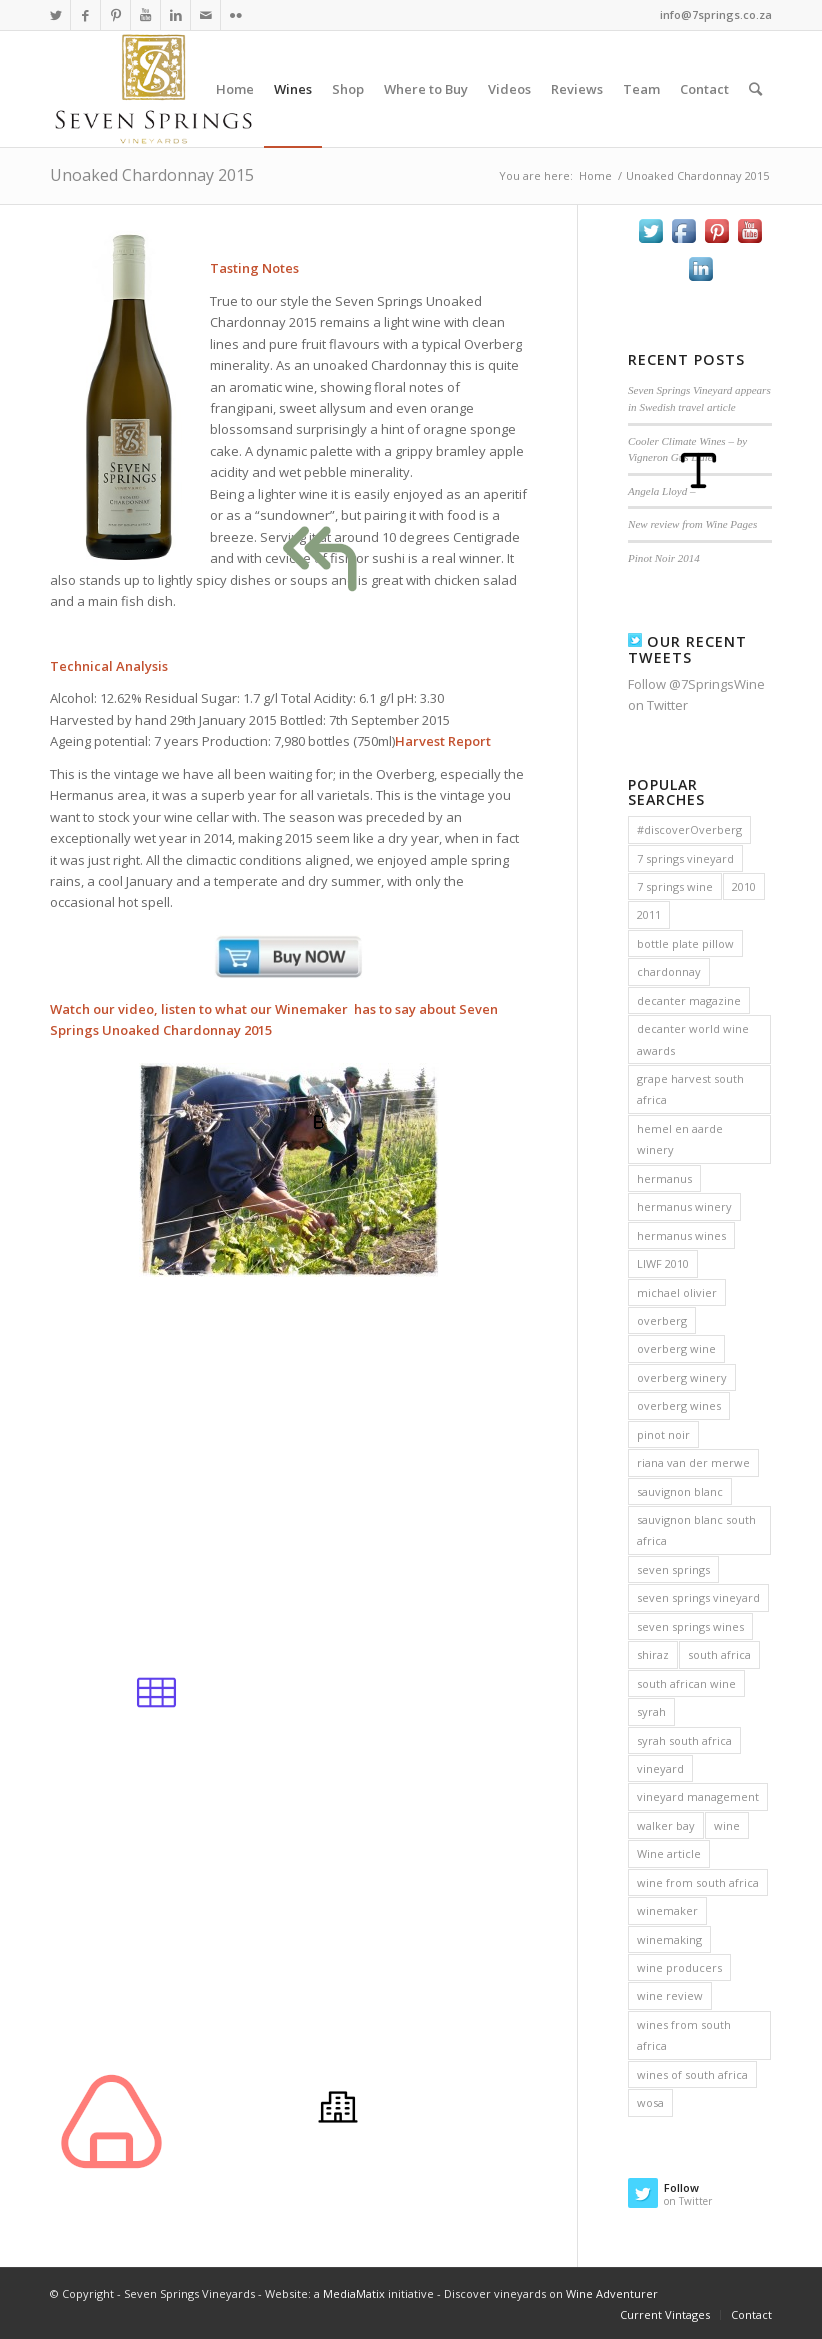 This screenshot has width=822, height=2339. I want to click on browse Japanese food options, so click(111, 2121).